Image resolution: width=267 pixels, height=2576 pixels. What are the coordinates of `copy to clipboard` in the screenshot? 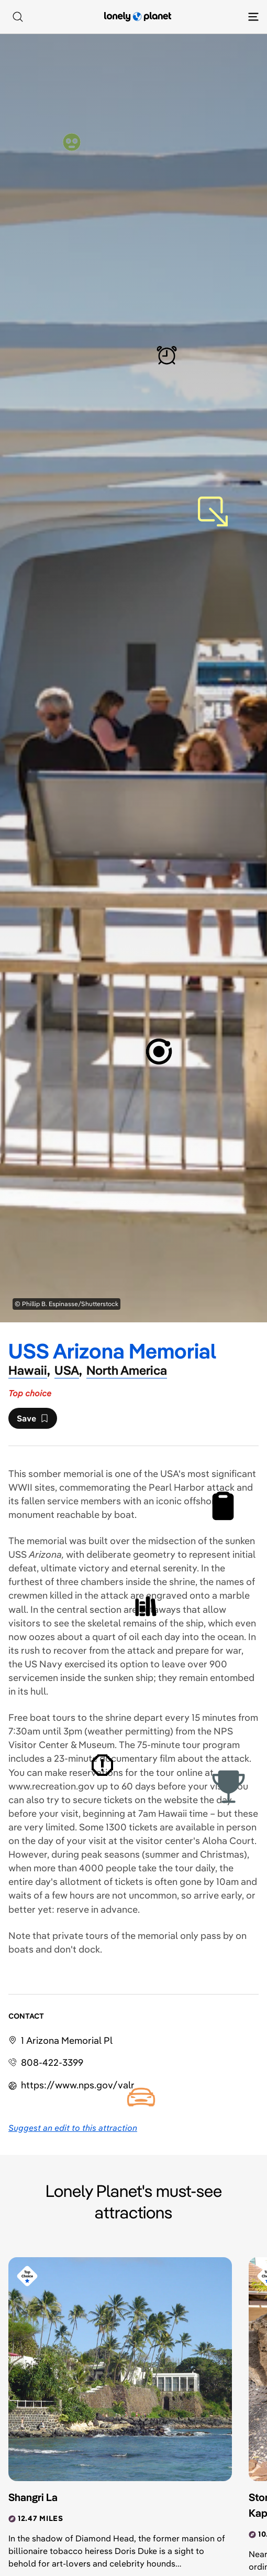 It's located at (223, 1506).